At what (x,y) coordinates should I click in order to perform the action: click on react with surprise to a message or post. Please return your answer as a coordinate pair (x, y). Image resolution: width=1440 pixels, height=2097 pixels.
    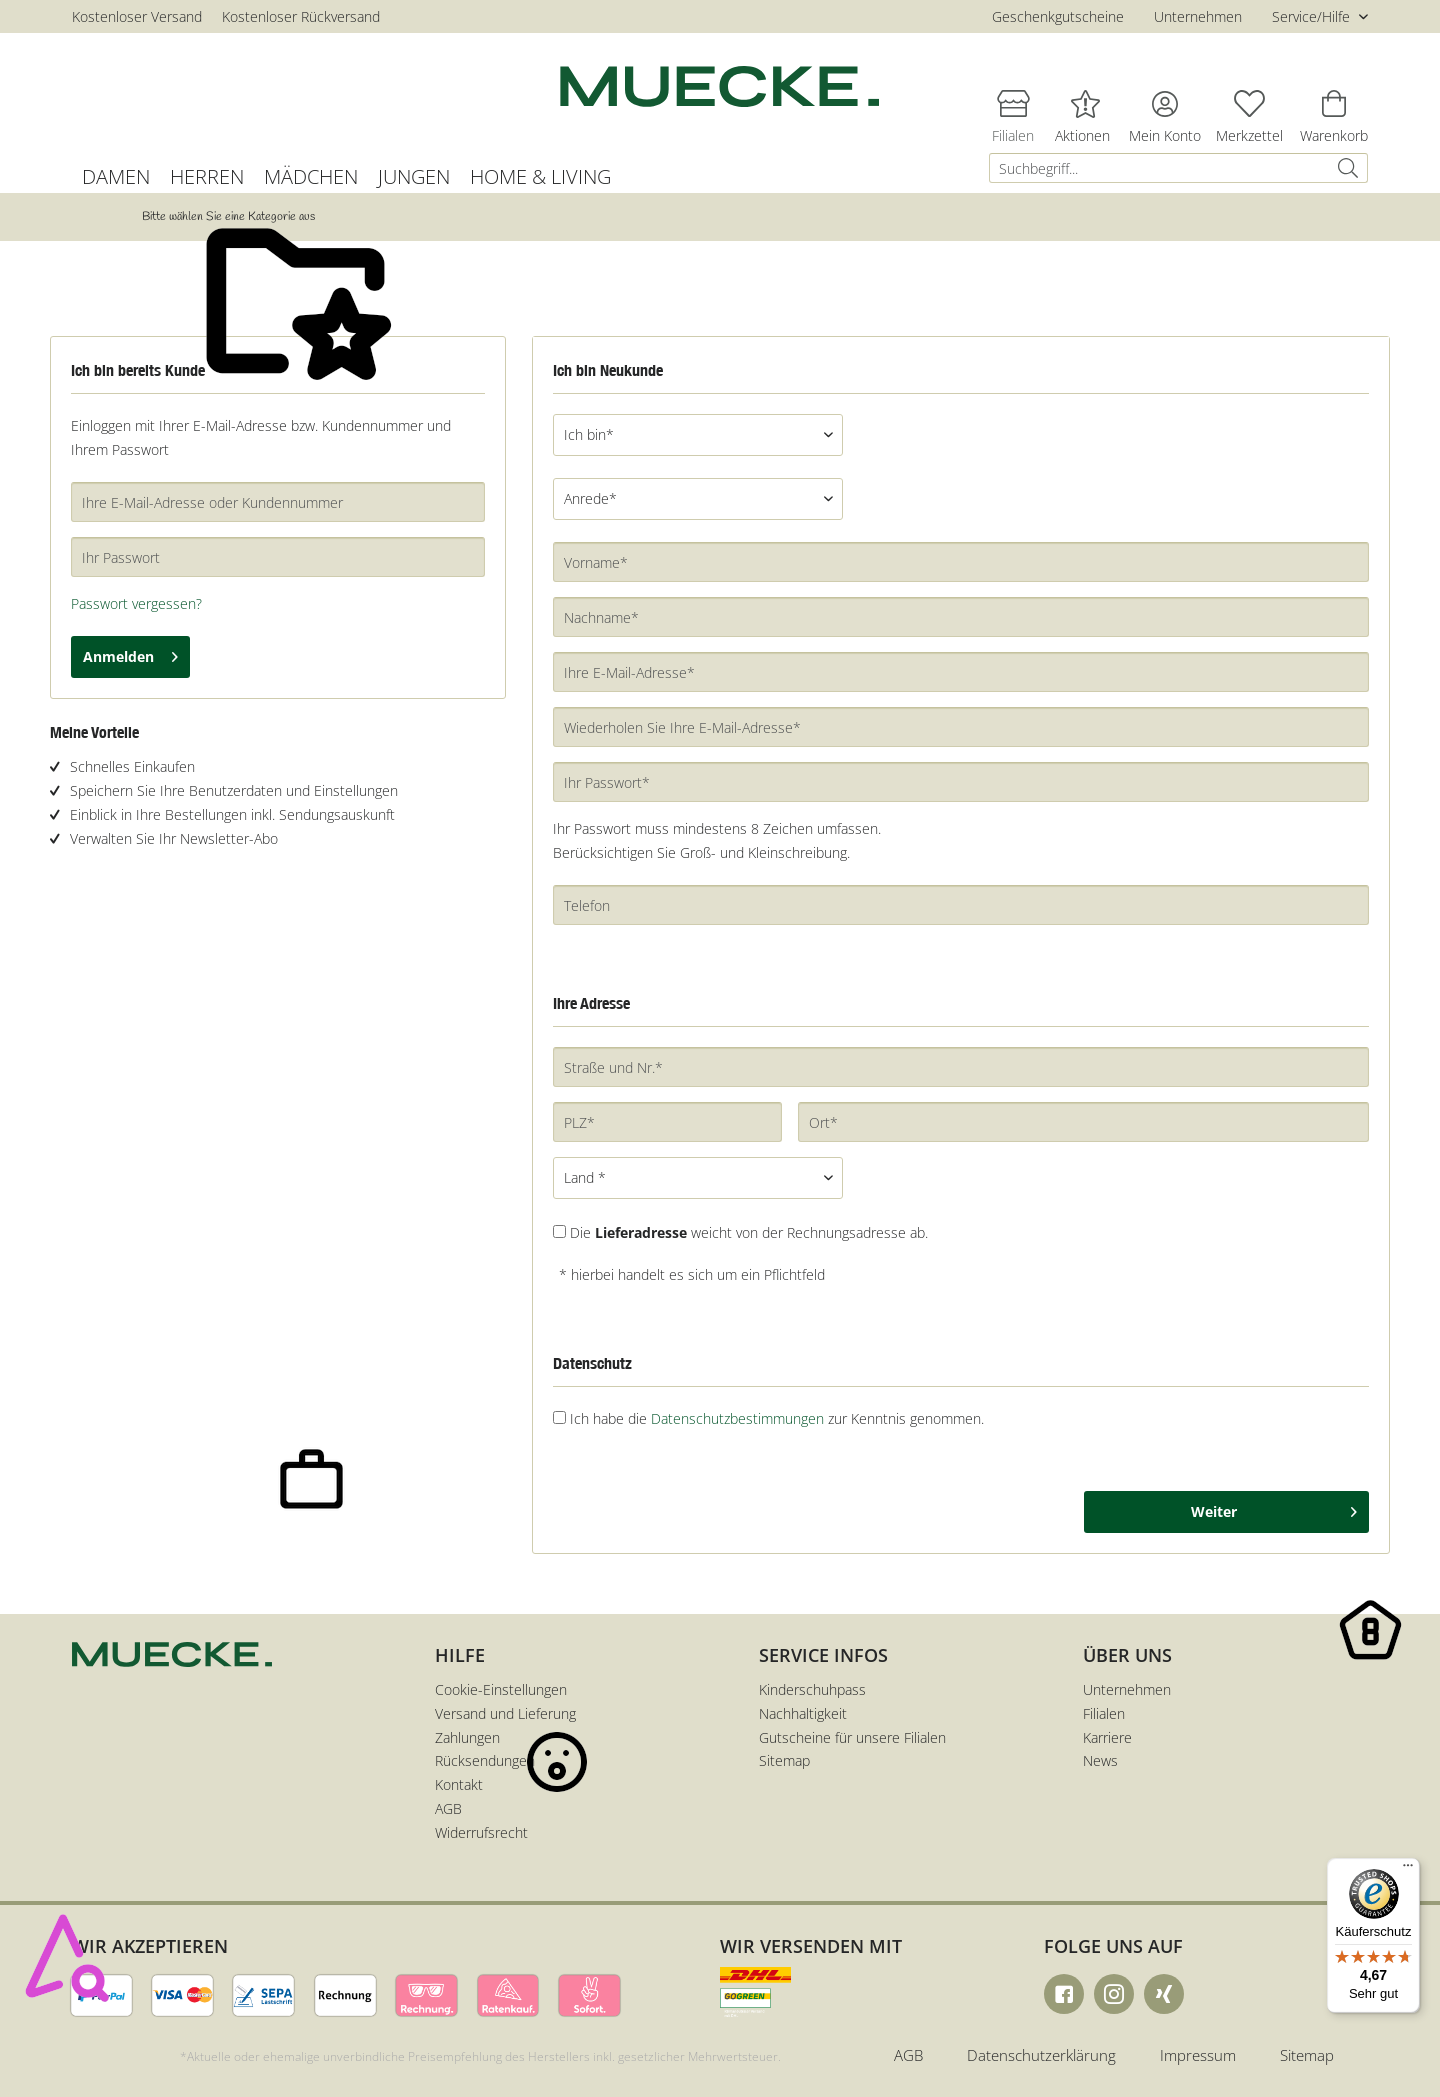
    Looking at the image, I should click on (557, 1762).